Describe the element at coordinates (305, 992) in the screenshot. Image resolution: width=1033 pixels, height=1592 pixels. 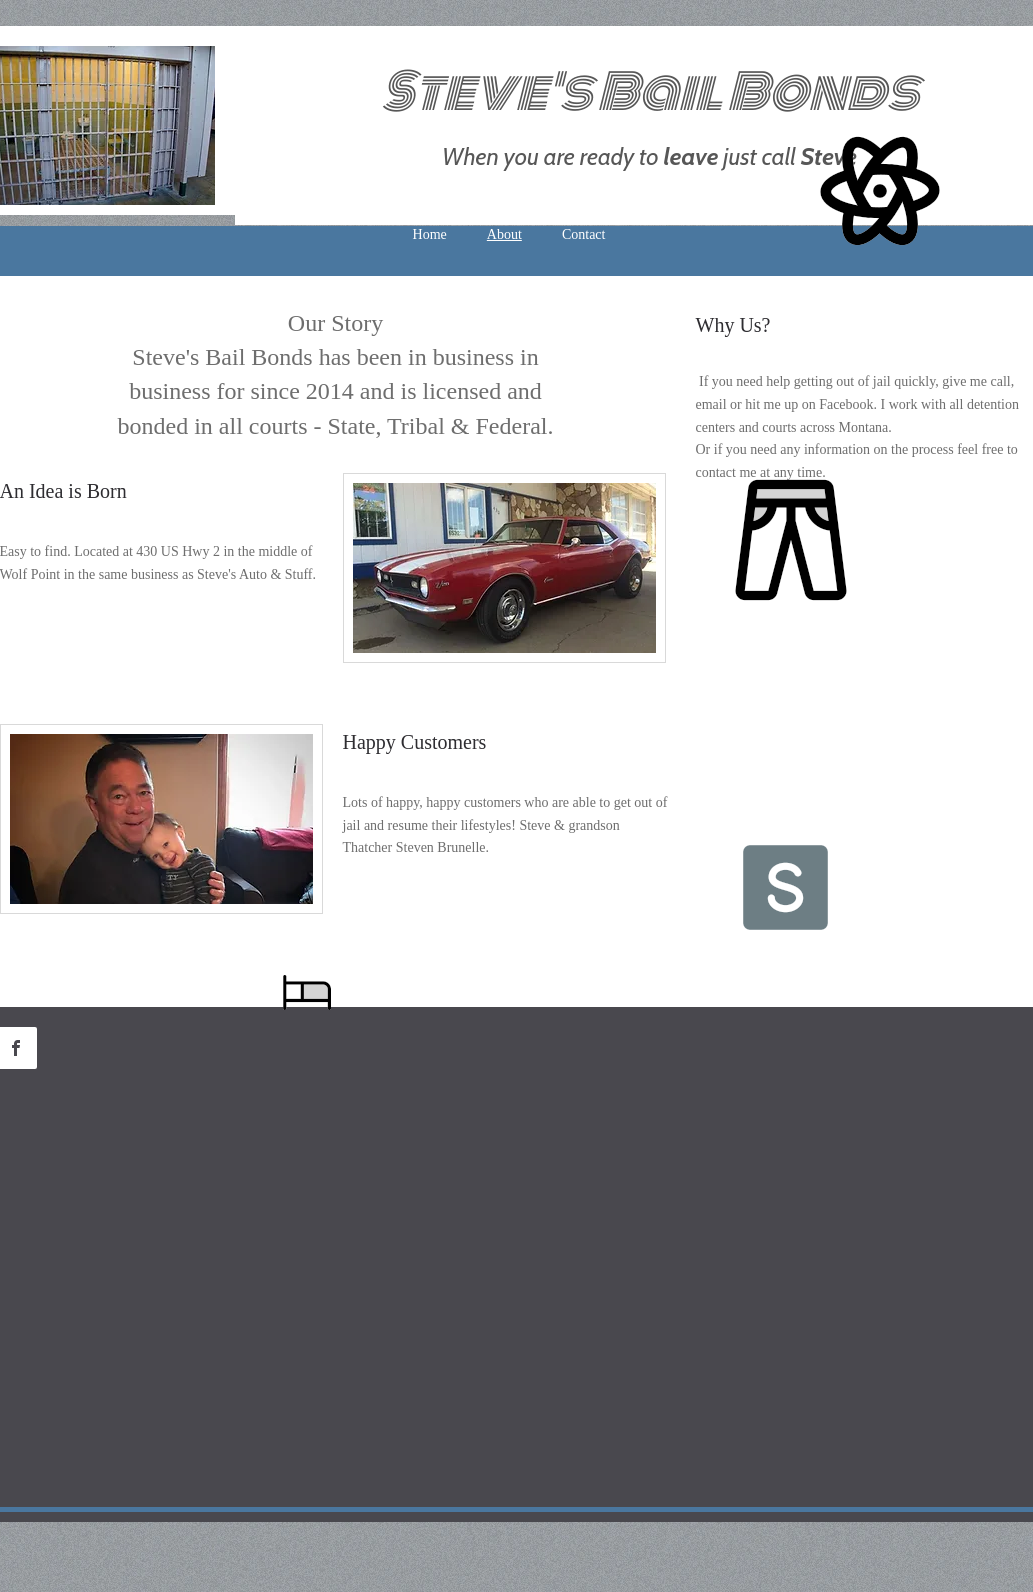
I see `view hotel or accommodation options` at that location.